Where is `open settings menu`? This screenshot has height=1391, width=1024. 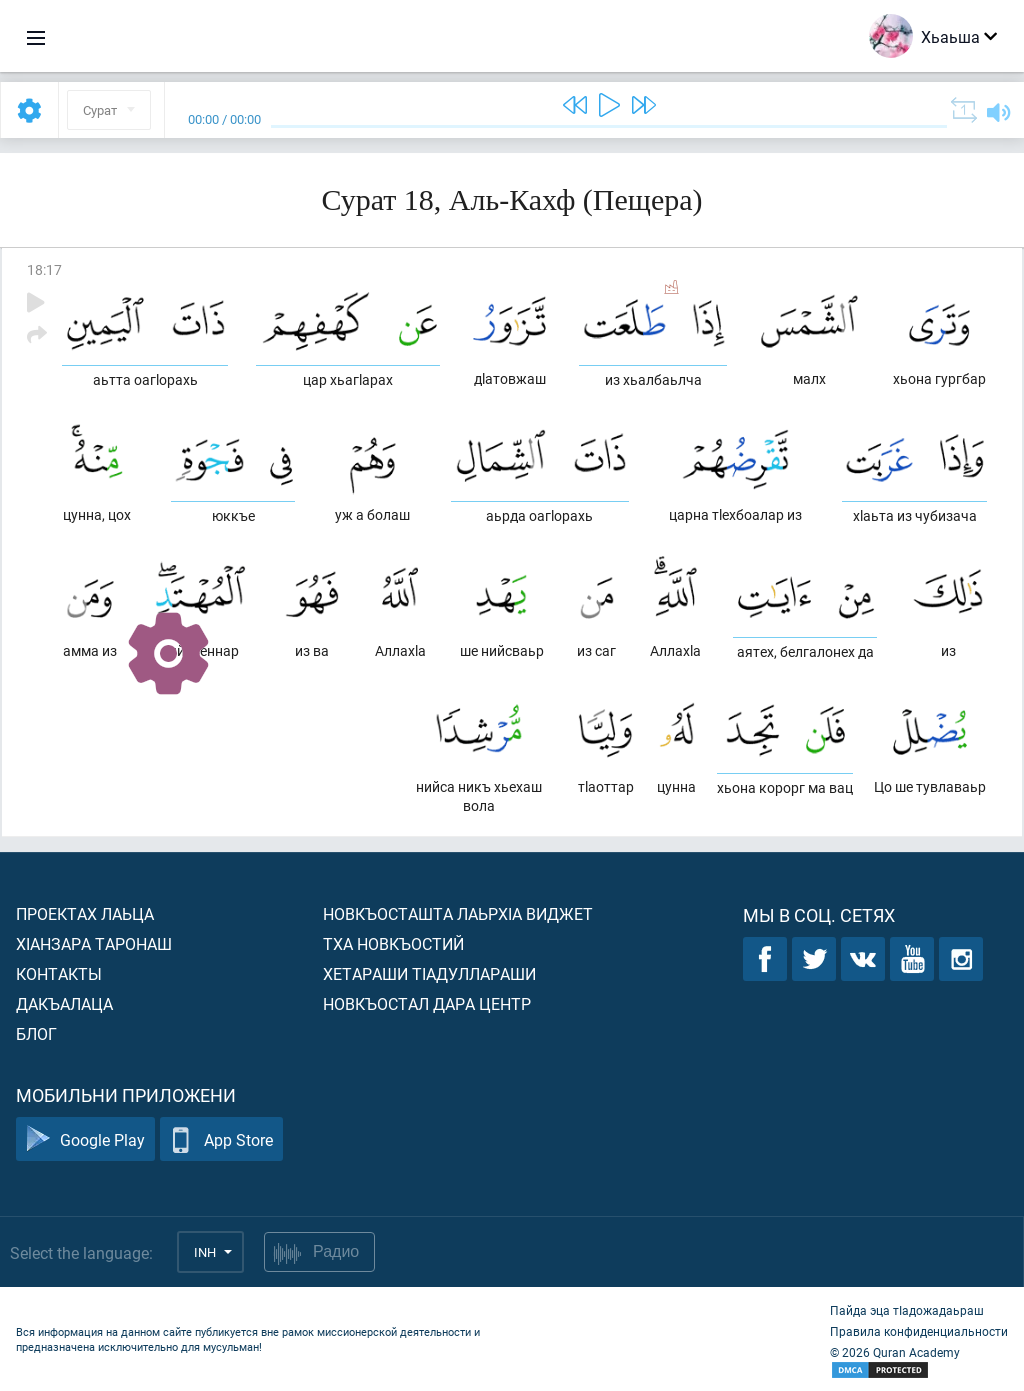
open settings menu is located at coordinates (168, 653).